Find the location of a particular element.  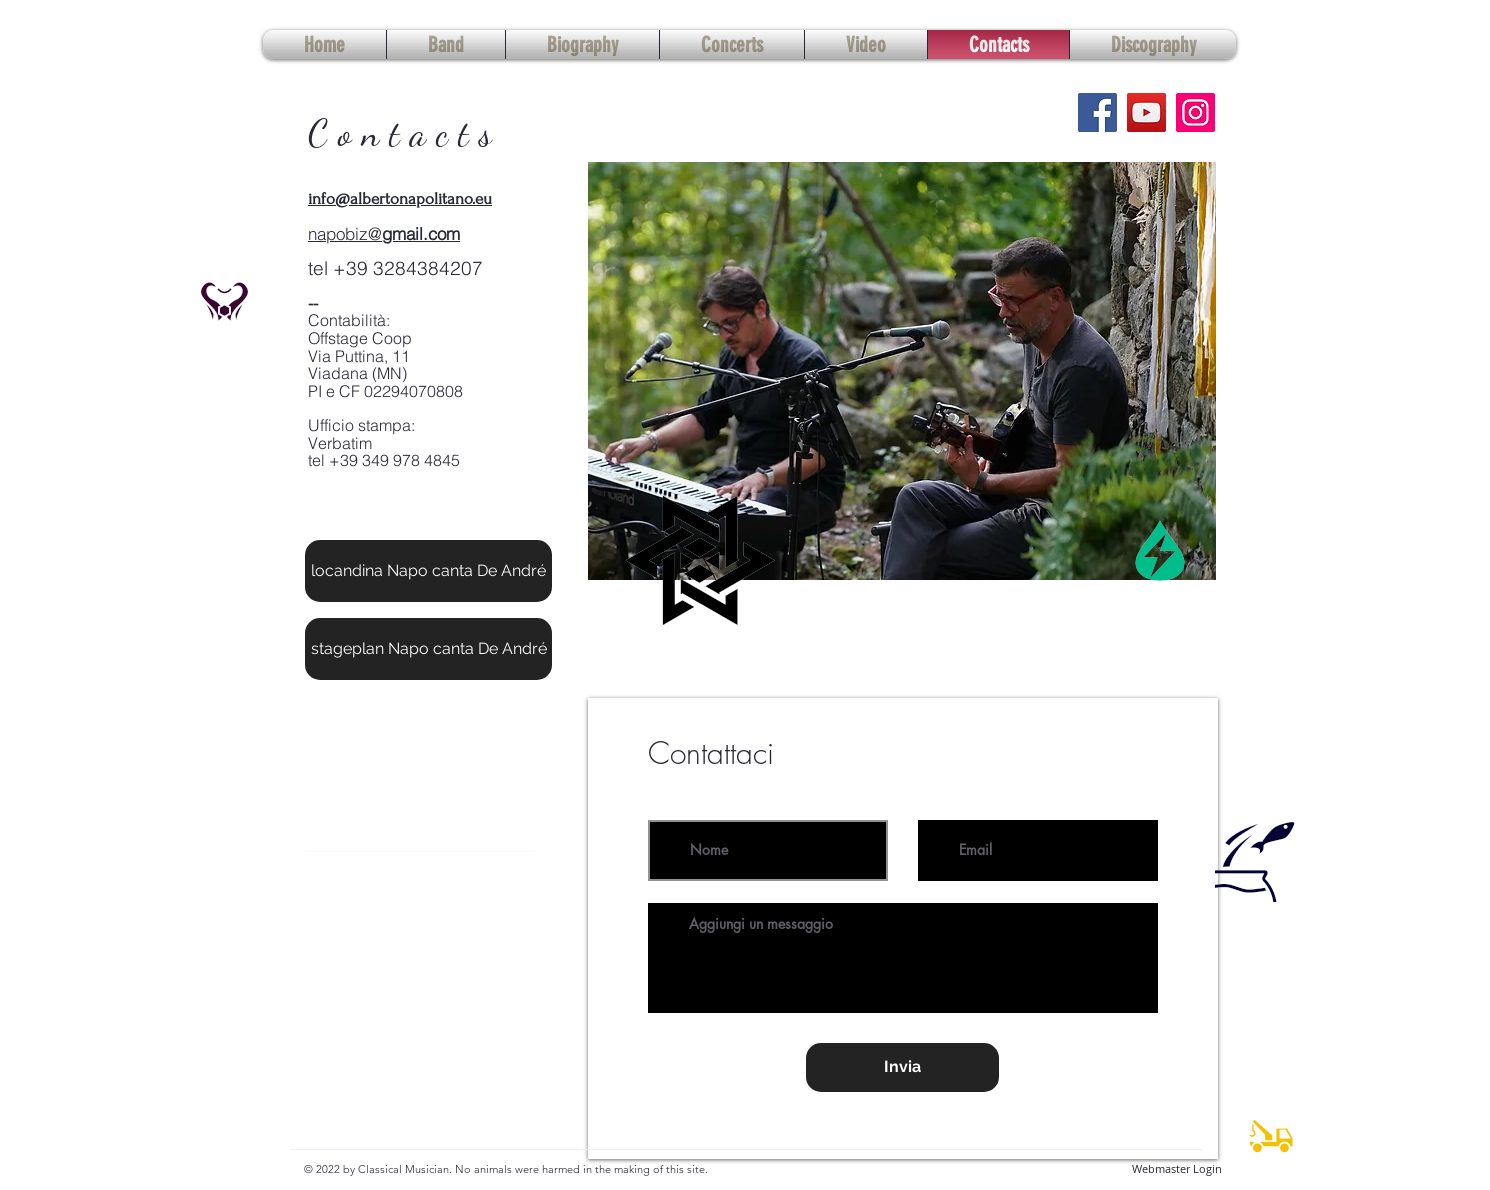

view jewelry or accessories inventory is located at coordinates (224, 301).